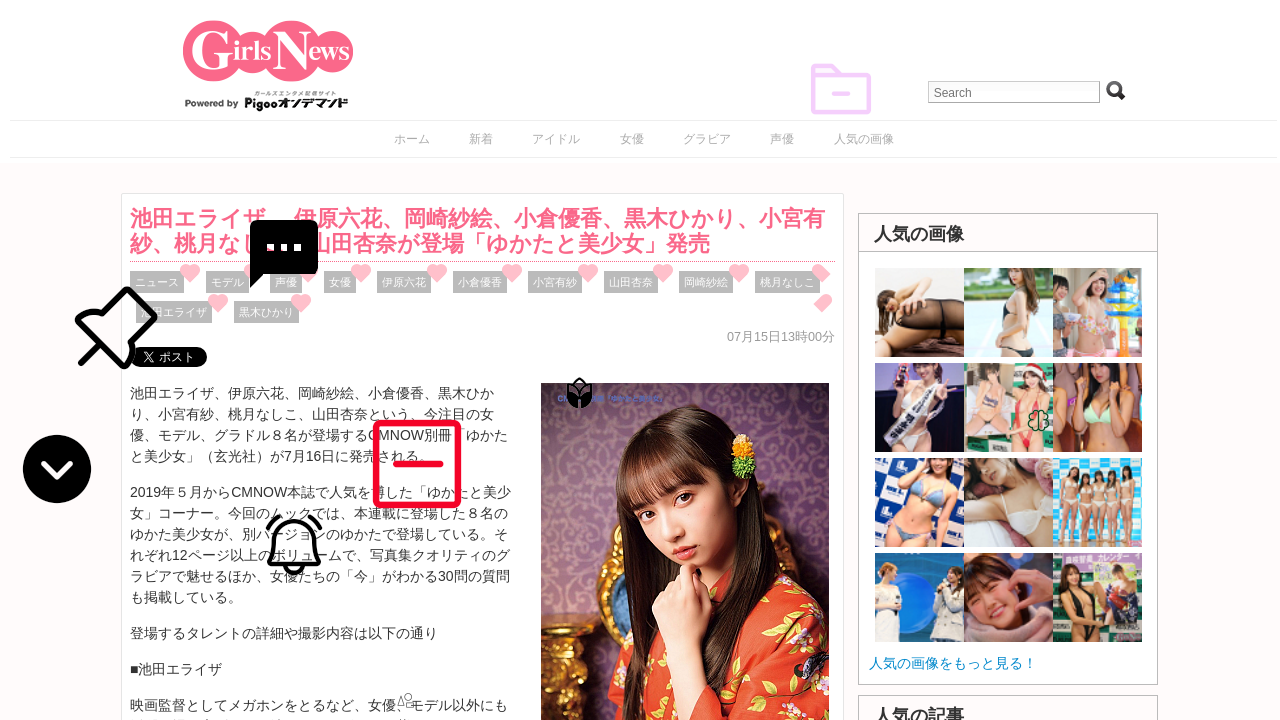  I want to click on remove item from diff comparison, so click(417, 464).